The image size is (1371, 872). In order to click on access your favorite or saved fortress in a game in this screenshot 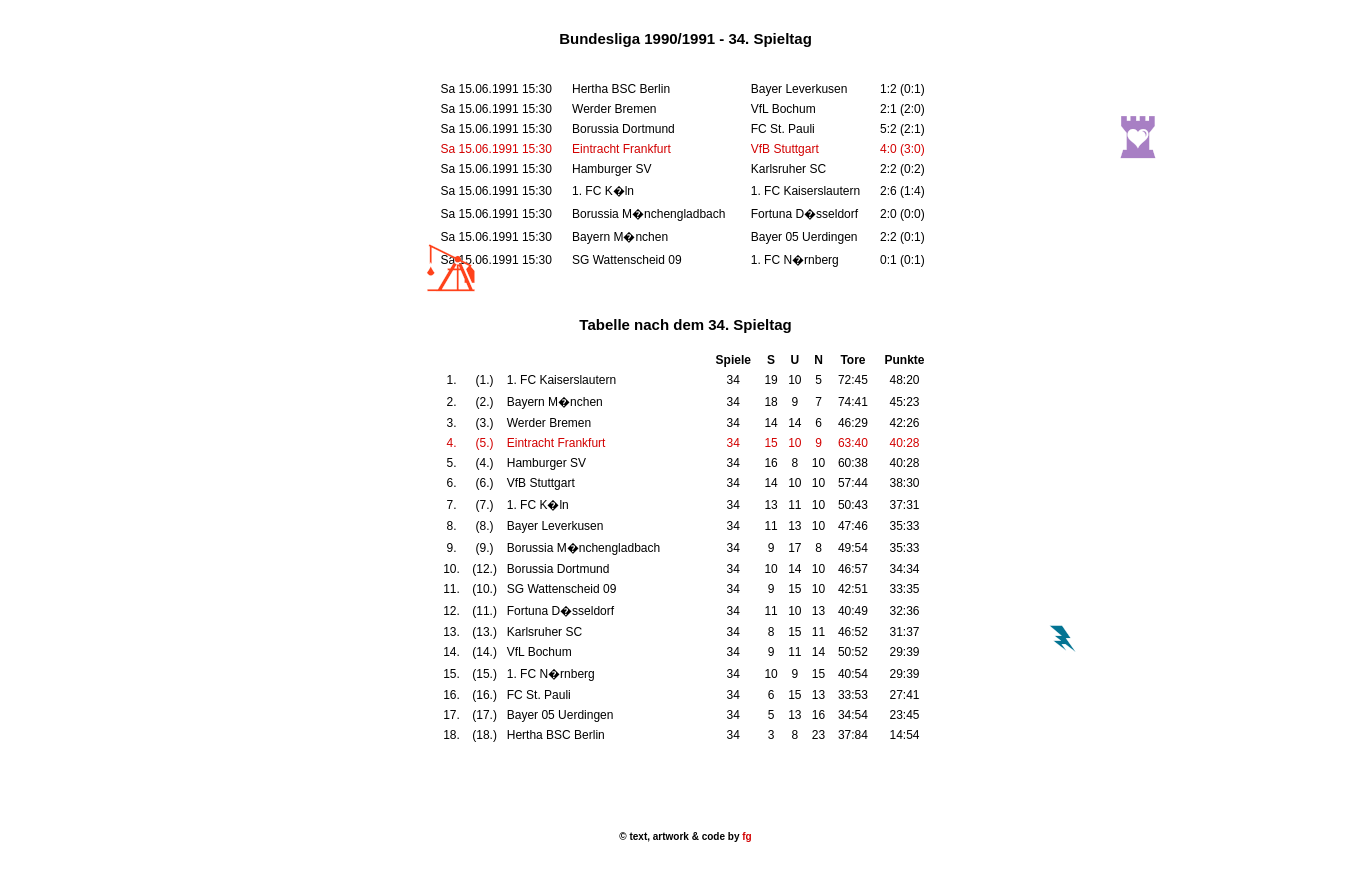, I will do `click(1138, 137)`.